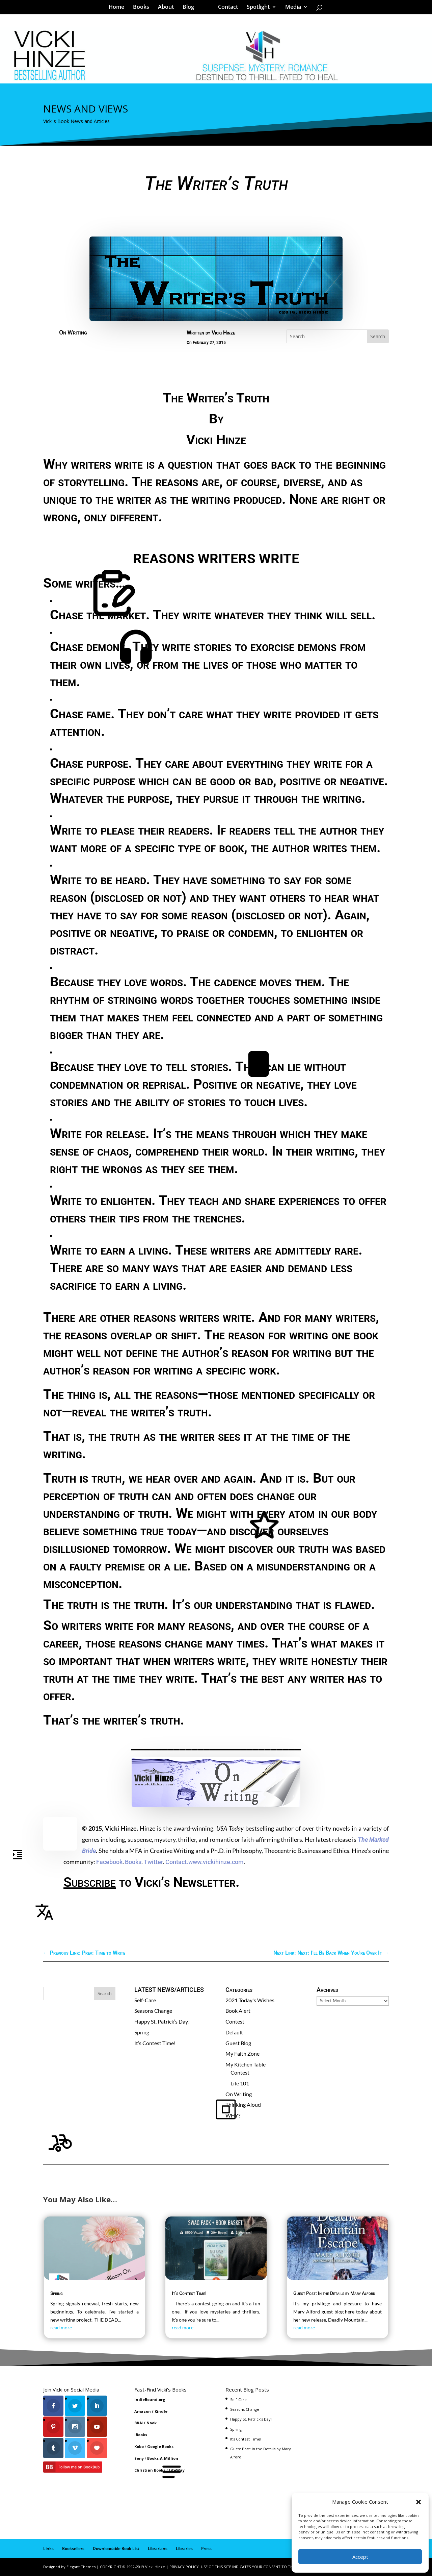 This screenshot has height=2576, width=432. What do you see at coordinates (18, 1855) in the screenshot?
I see `increase text indentation` at bounding box center [18, 1855].